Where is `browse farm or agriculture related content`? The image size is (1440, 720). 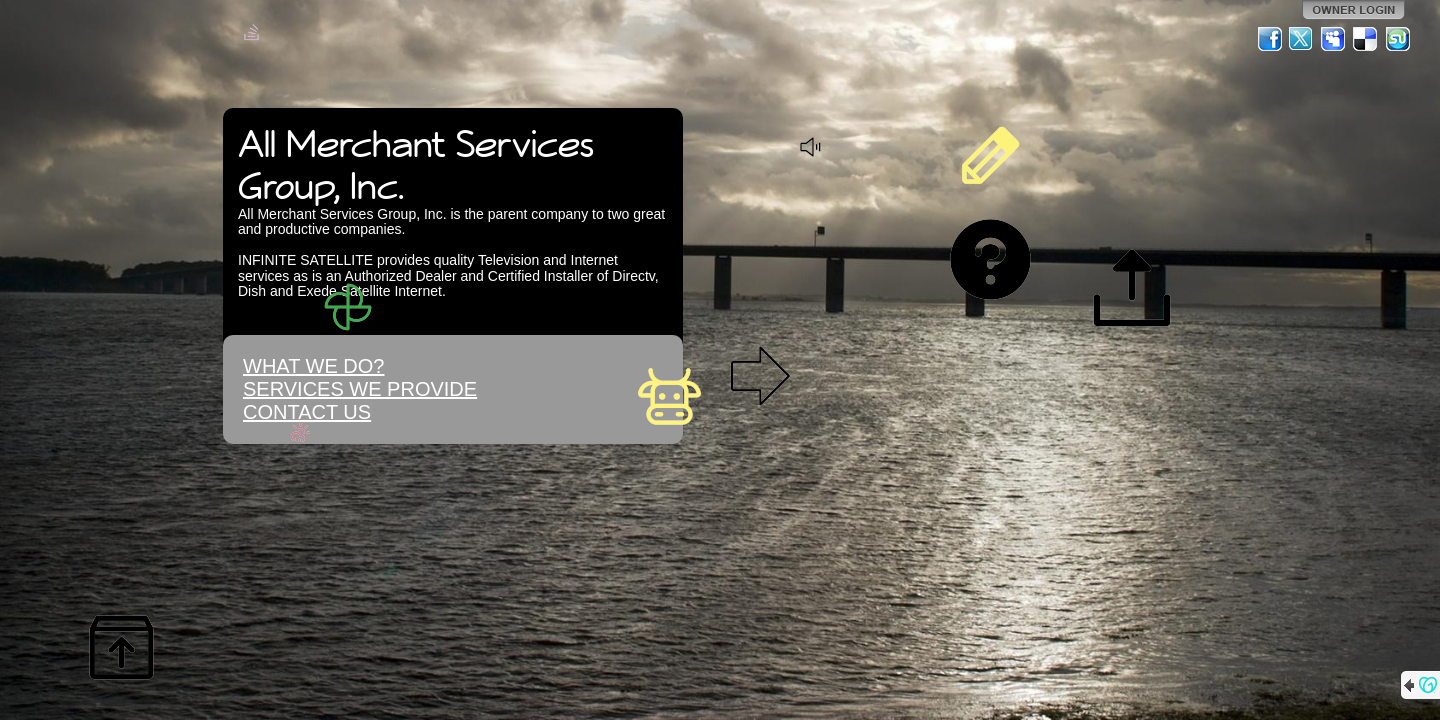 browse farm or agriculture related content is located at coordinates (669, 397).